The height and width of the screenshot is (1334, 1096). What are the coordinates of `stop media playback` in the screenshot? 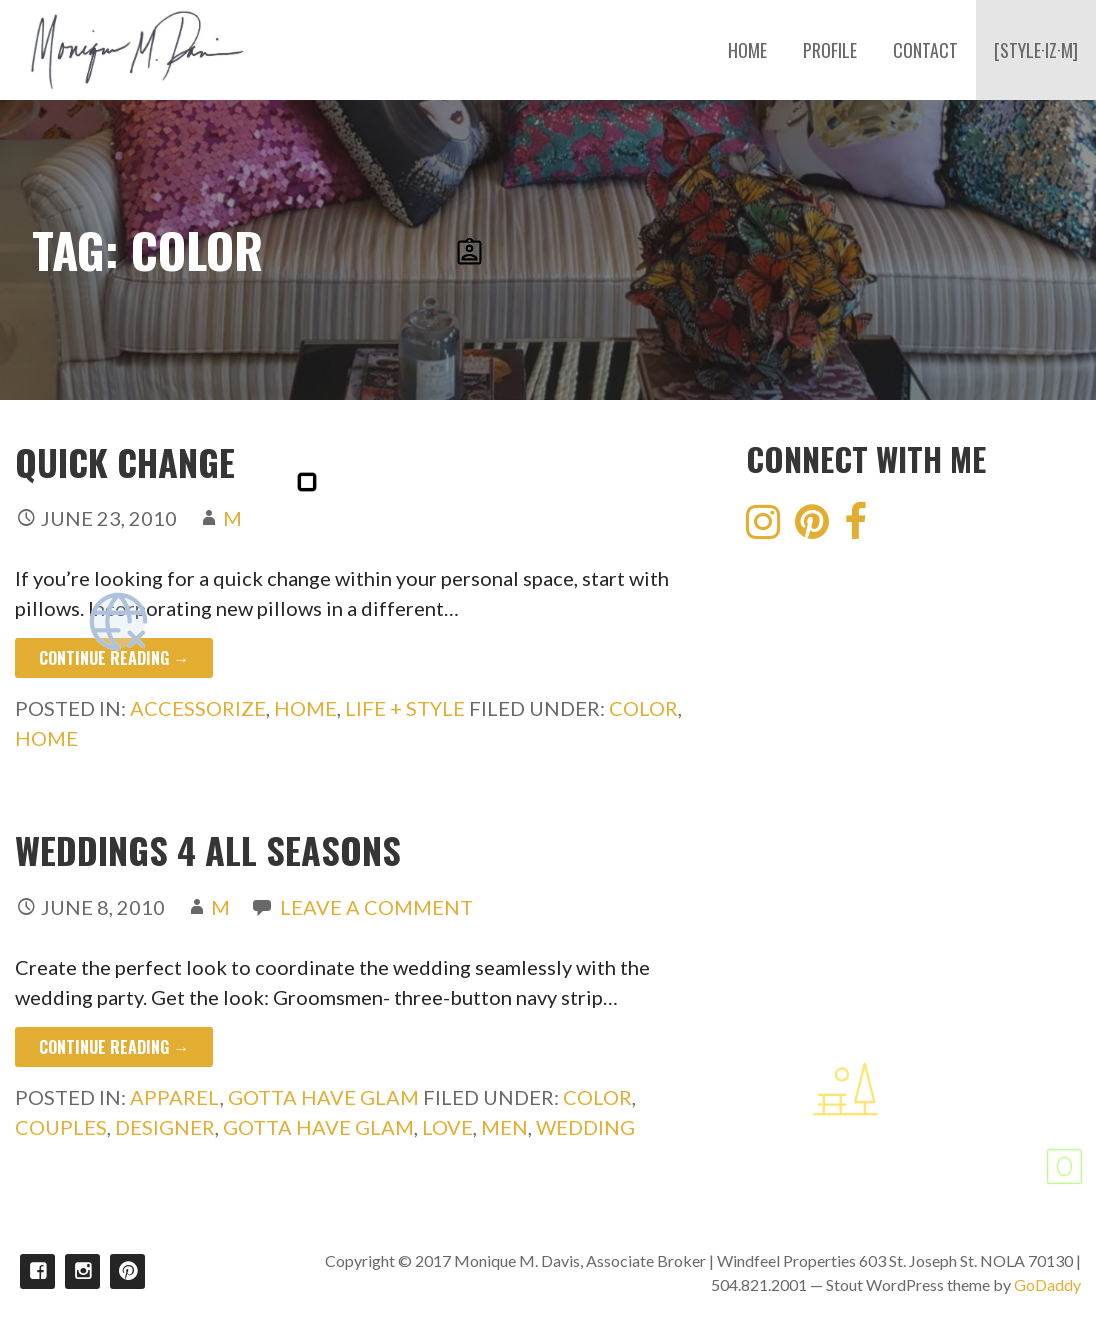 It's located at (307, 482).